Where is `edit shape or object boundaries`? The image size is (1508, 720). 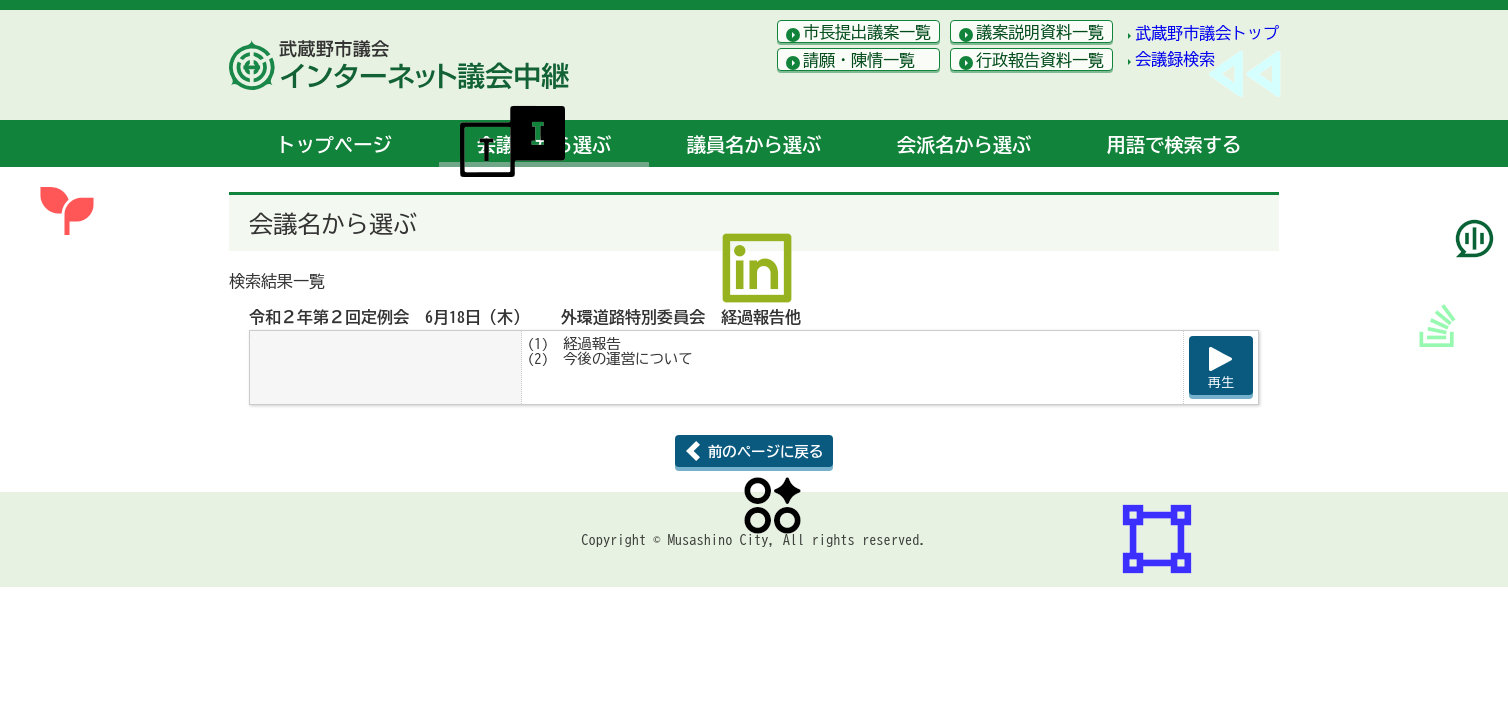 edit shape or object boundaries is located at coordinates (1157, 539).